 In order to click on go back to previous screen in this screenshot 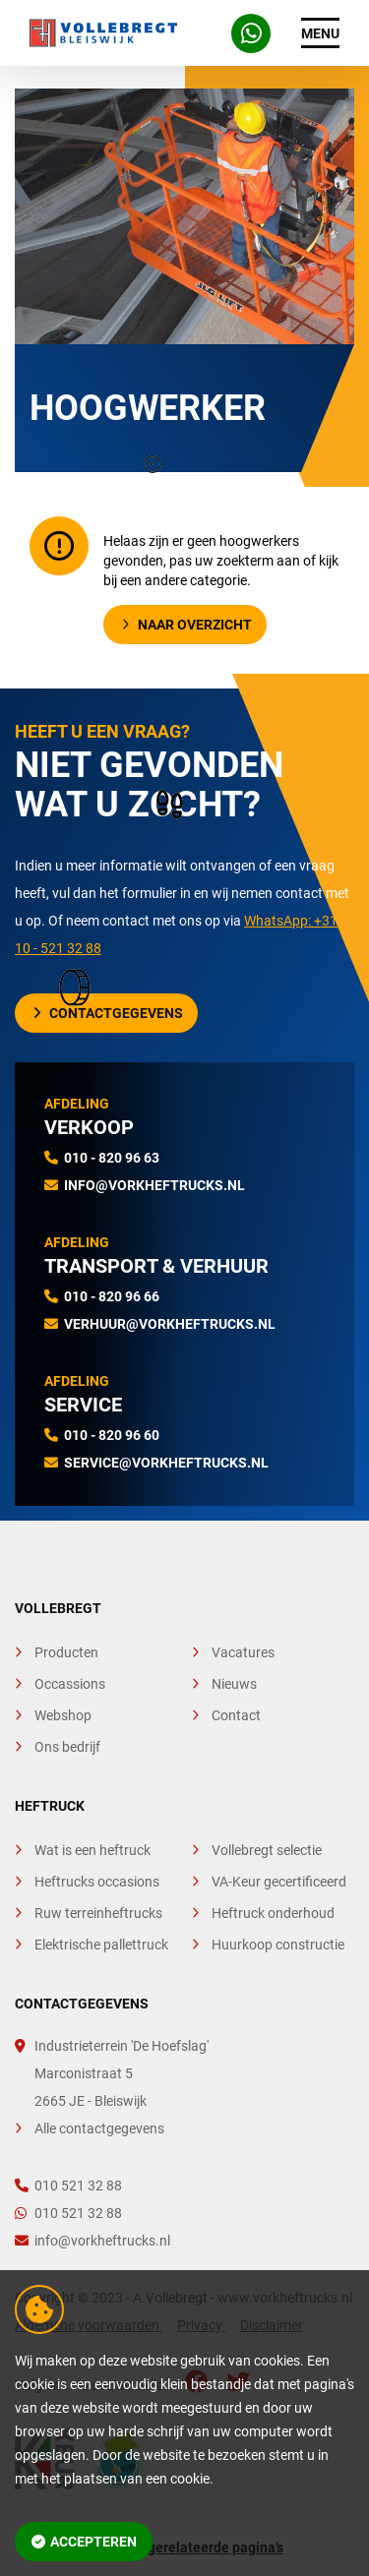, I will do `click(153, 464)`.